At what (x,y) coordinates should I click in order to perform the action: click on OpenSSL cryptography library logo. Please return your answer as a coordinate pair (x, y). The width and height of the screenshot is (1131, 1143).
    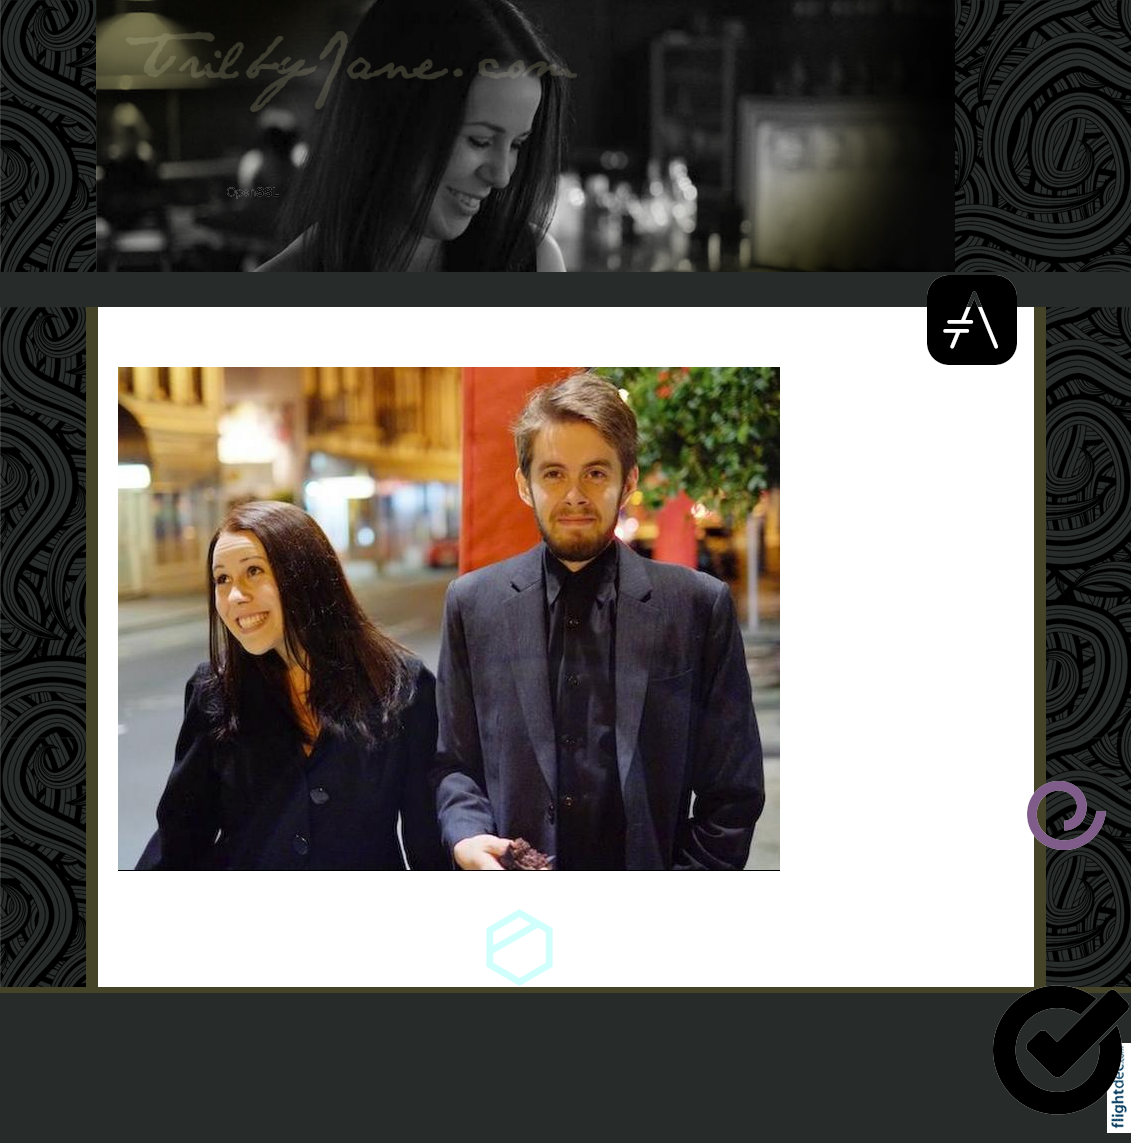
    Looking at the image, I should click on (253, 193).